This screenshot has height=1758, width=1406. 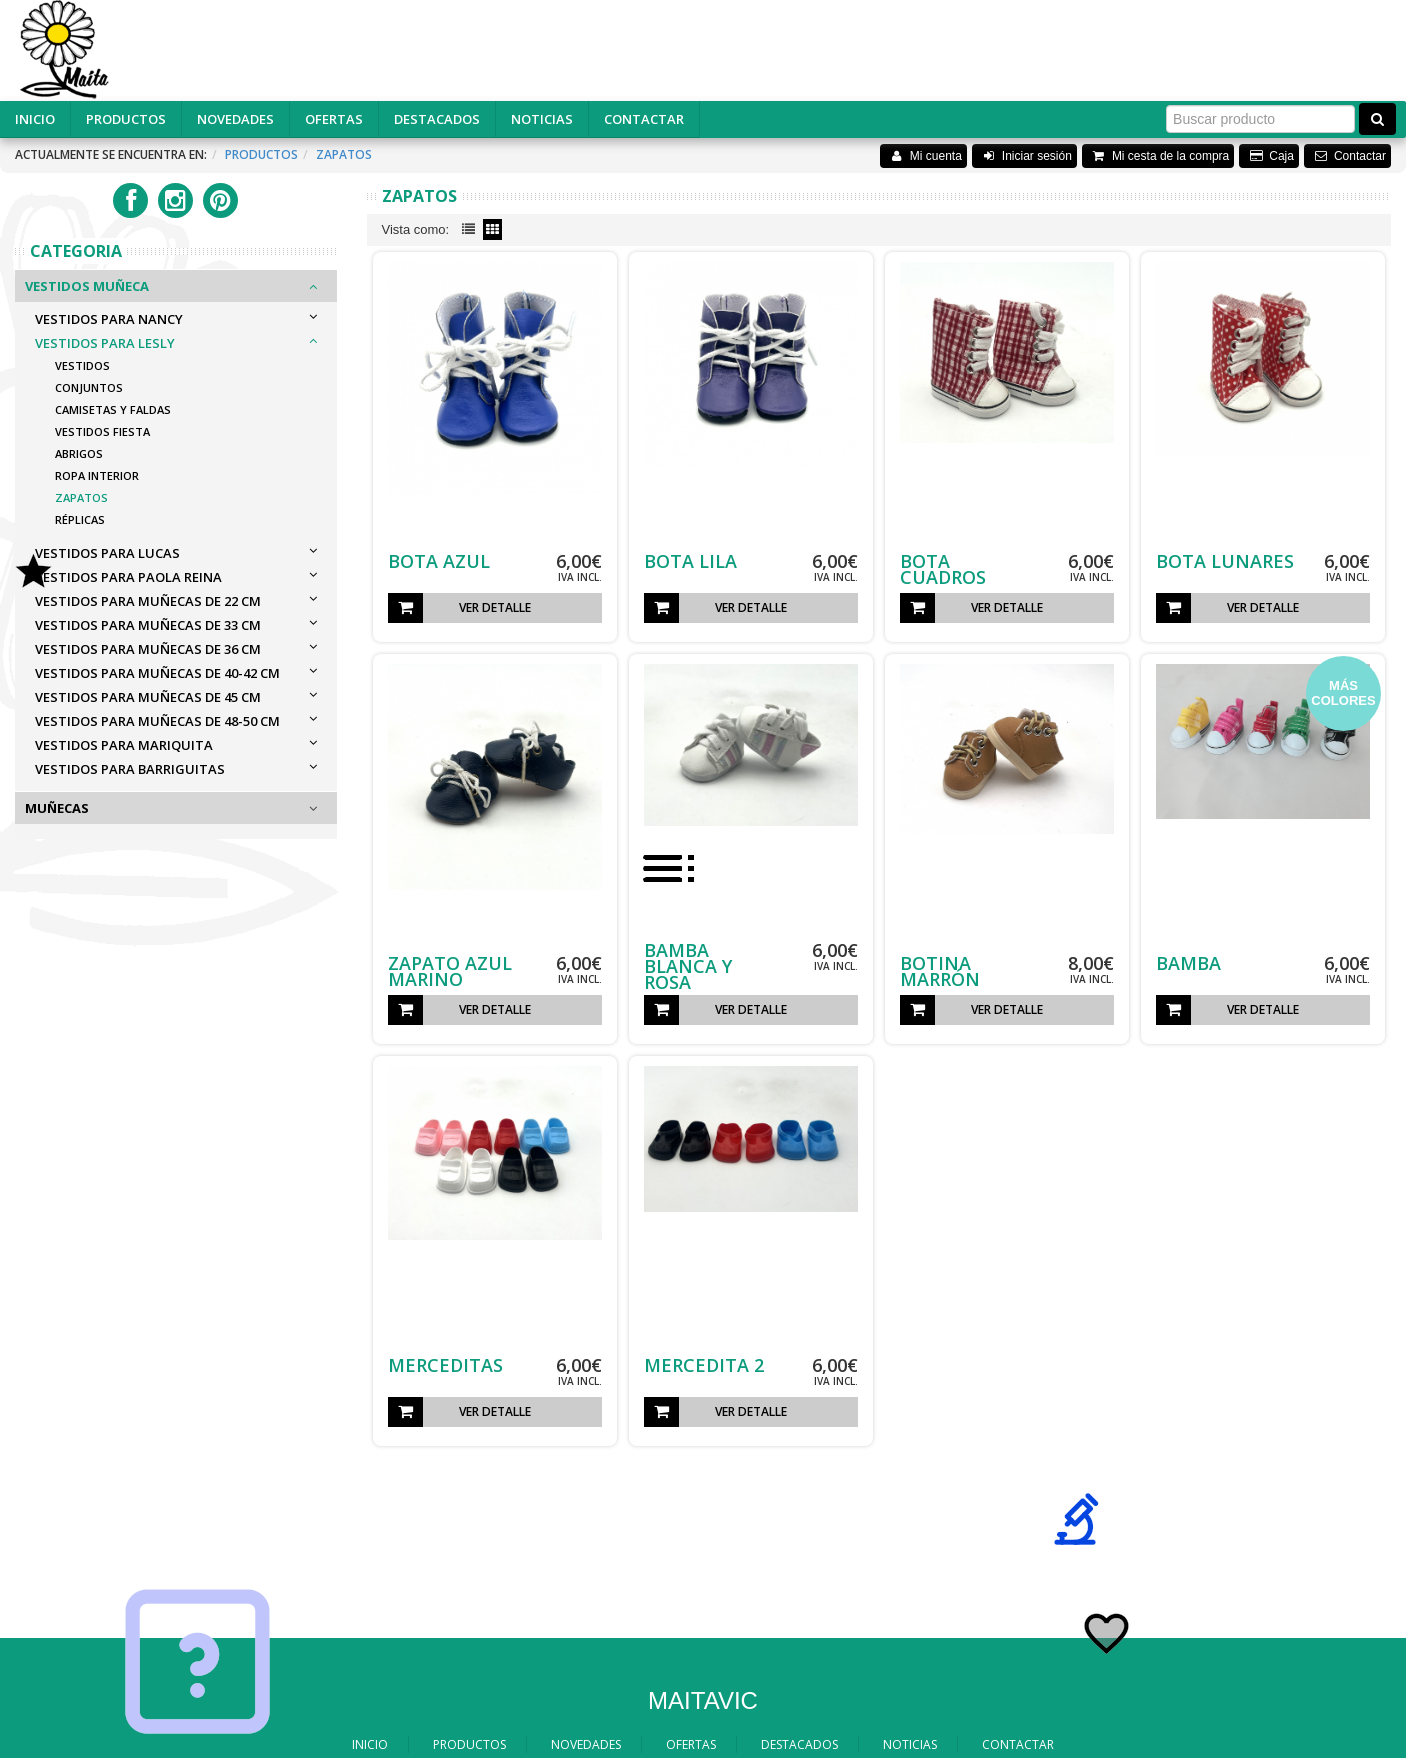 What do you see at coordinates (1106, 1633) in the screenshot?
I see `add to favorites` at bounding box center [1106, 1633].